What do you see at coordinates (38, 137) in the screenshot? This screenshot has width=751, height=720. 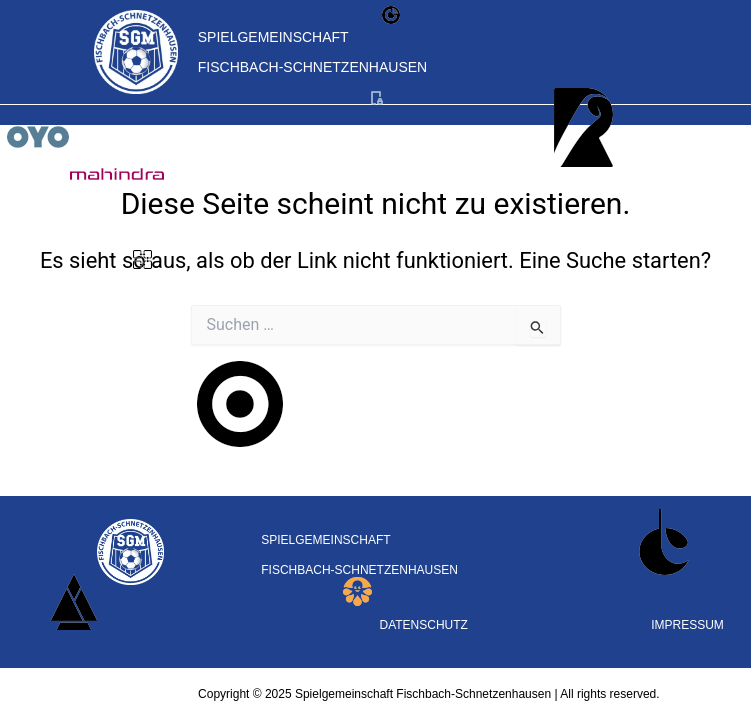 I see `open the OYO hotel booking app` at bounding box center [38, 137].